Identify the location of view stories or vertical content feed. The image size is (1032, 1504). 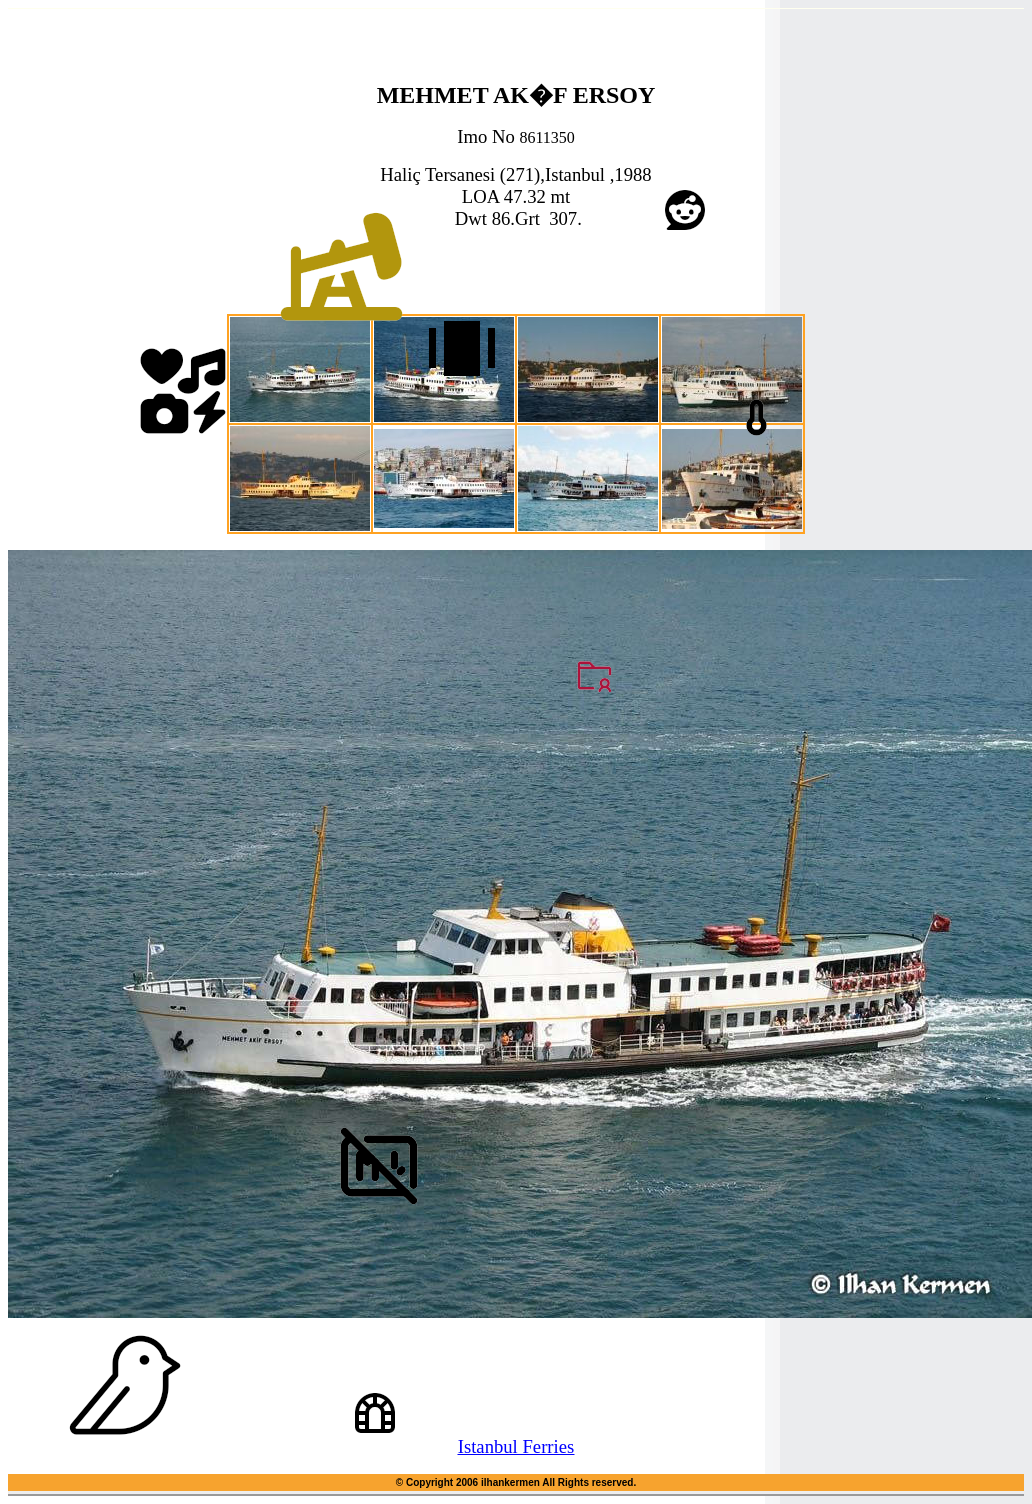
(462, 350).